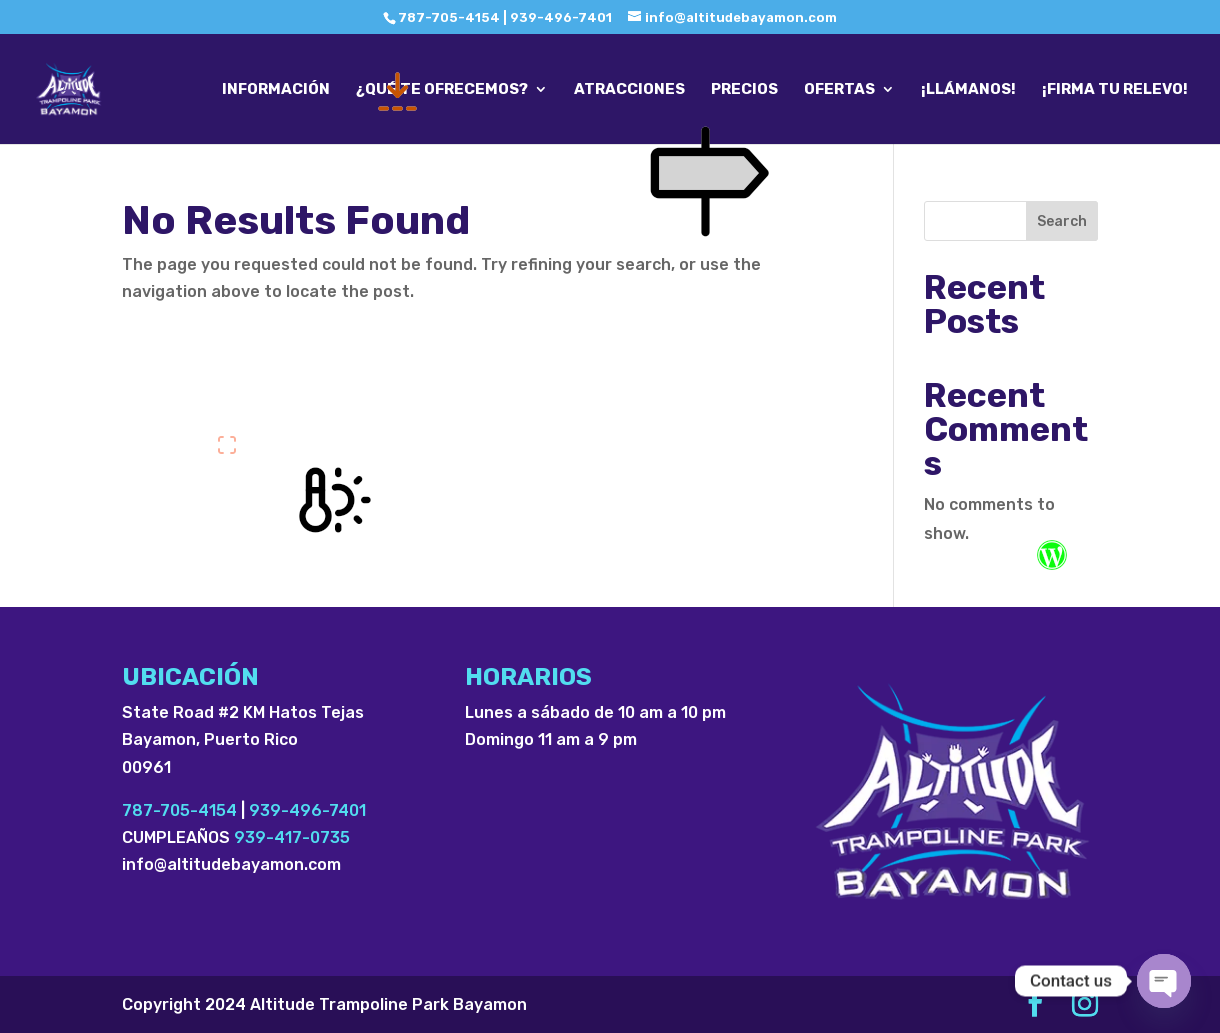 The height and width of the screenshot is (1033, 1220). I want to click on navigate to directions or wayfinding, so click(705, 181).